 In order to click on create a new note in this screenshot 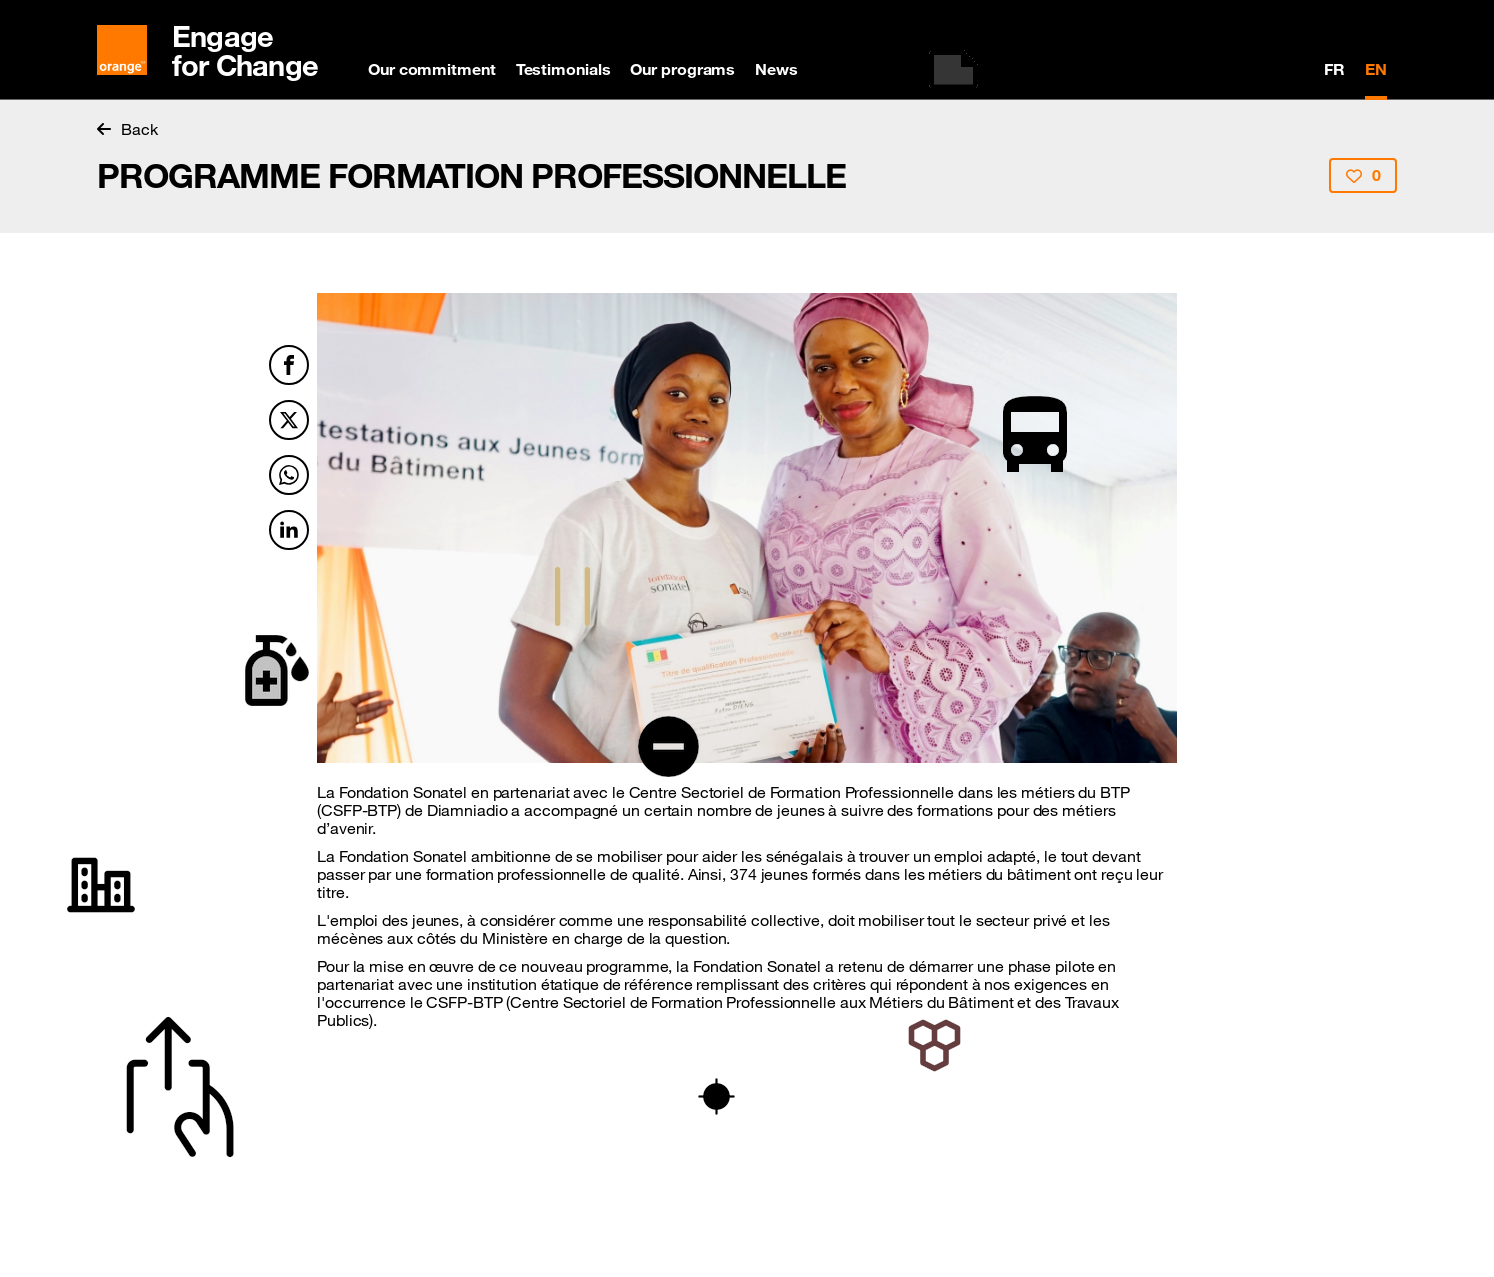, I will do `click(953, 69)`.